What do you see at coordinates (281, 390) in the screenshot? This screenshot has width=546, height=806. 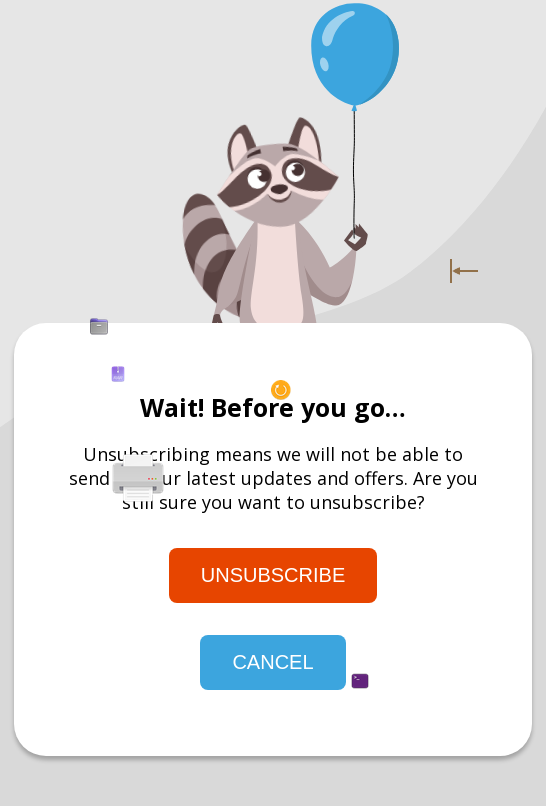 I see `restart the system` at bounding box center [281, 390].